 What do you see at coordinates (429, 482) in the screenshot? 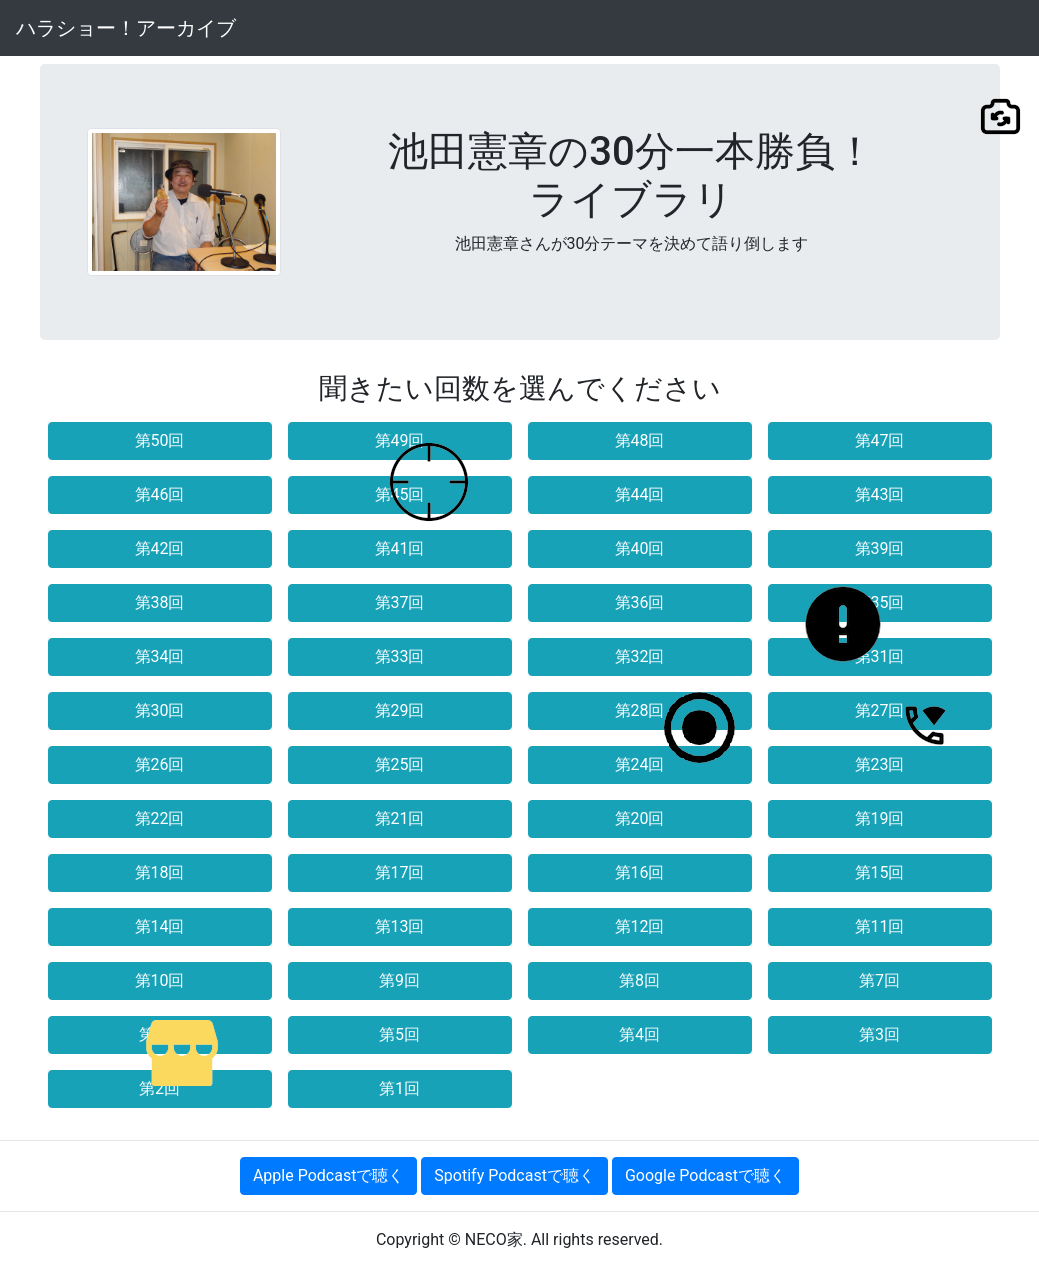
I see `center map on current location` at bounding box center [429, 482].